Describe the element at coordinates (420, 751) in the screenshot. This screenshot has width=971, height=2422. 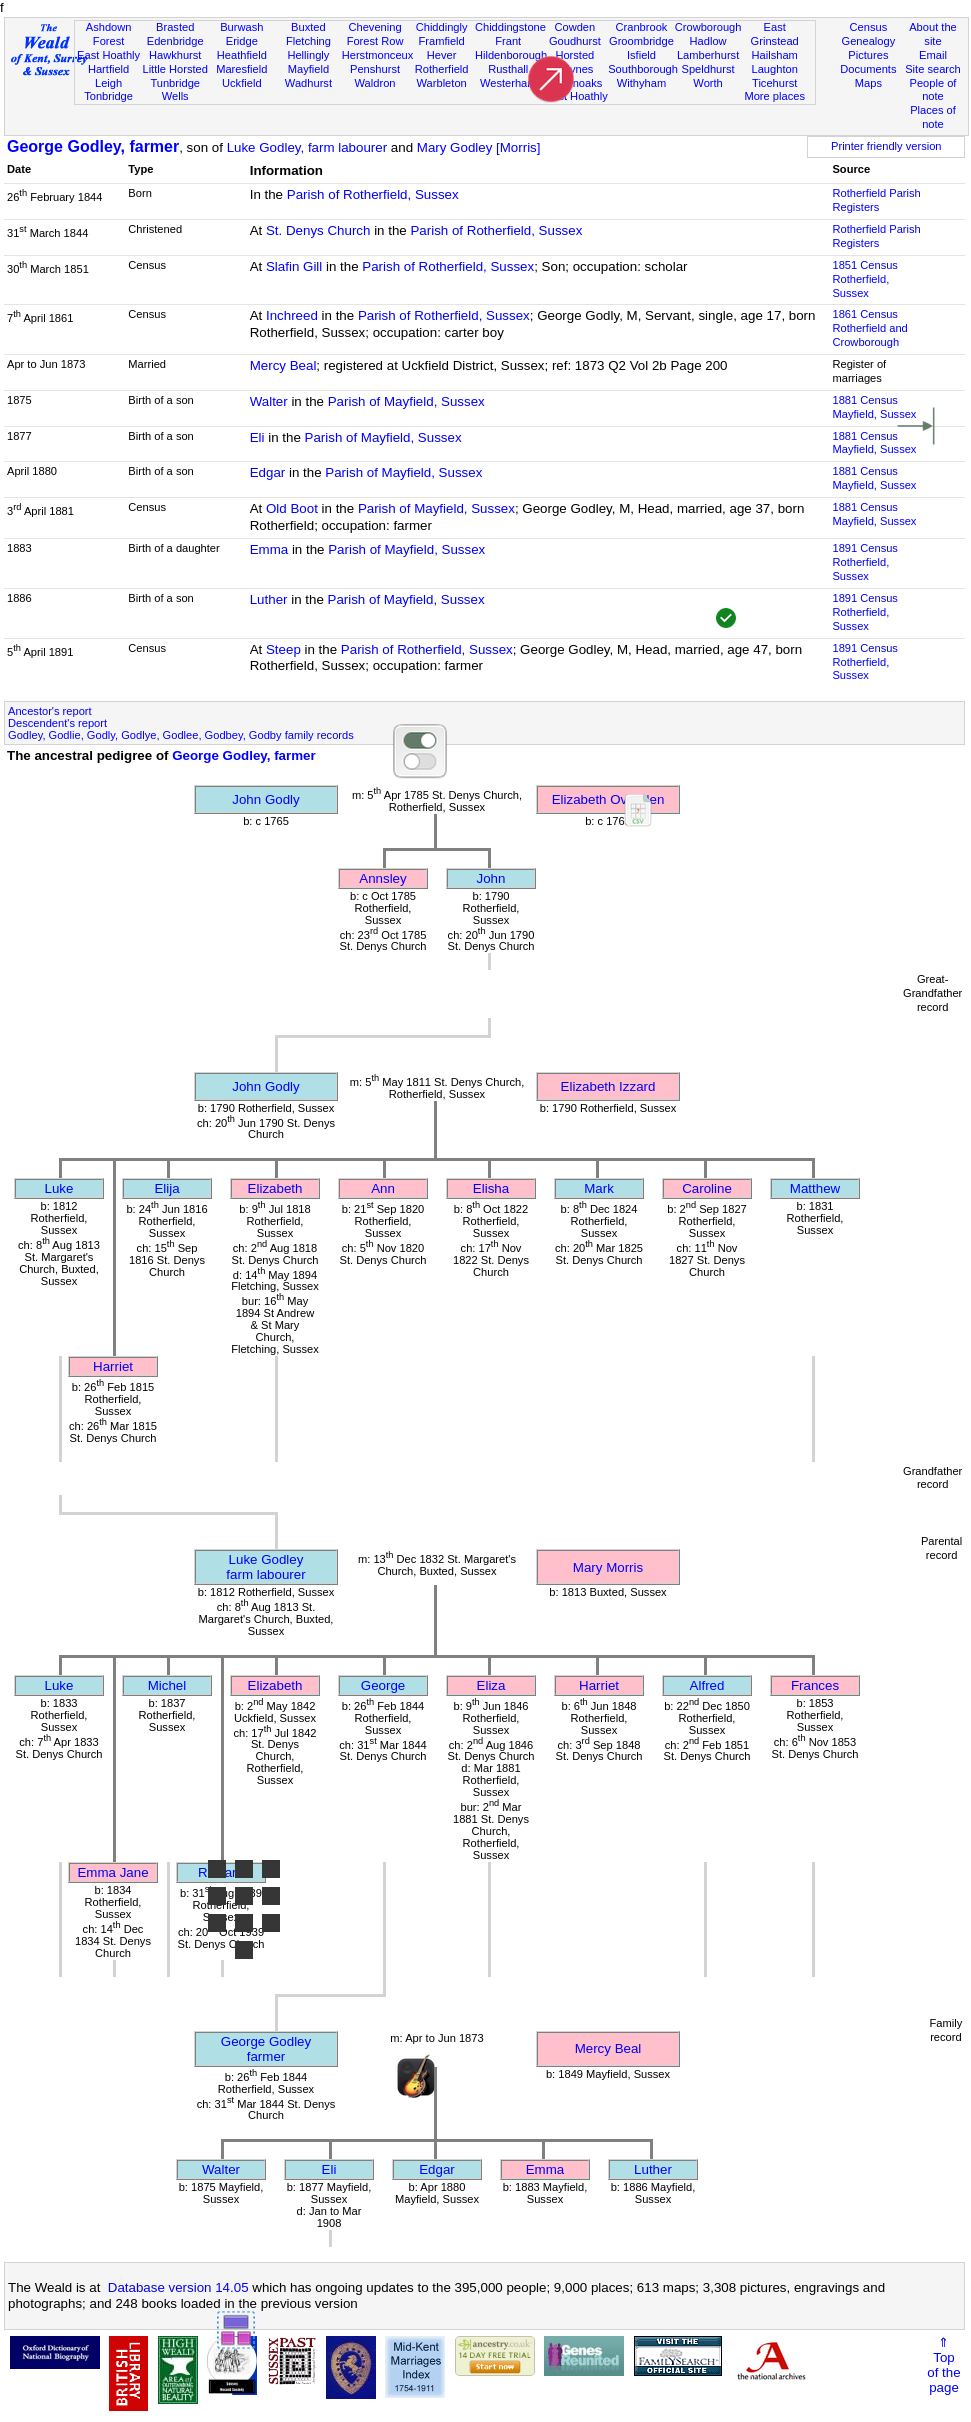
I see `open system settings or preferences` at that location.